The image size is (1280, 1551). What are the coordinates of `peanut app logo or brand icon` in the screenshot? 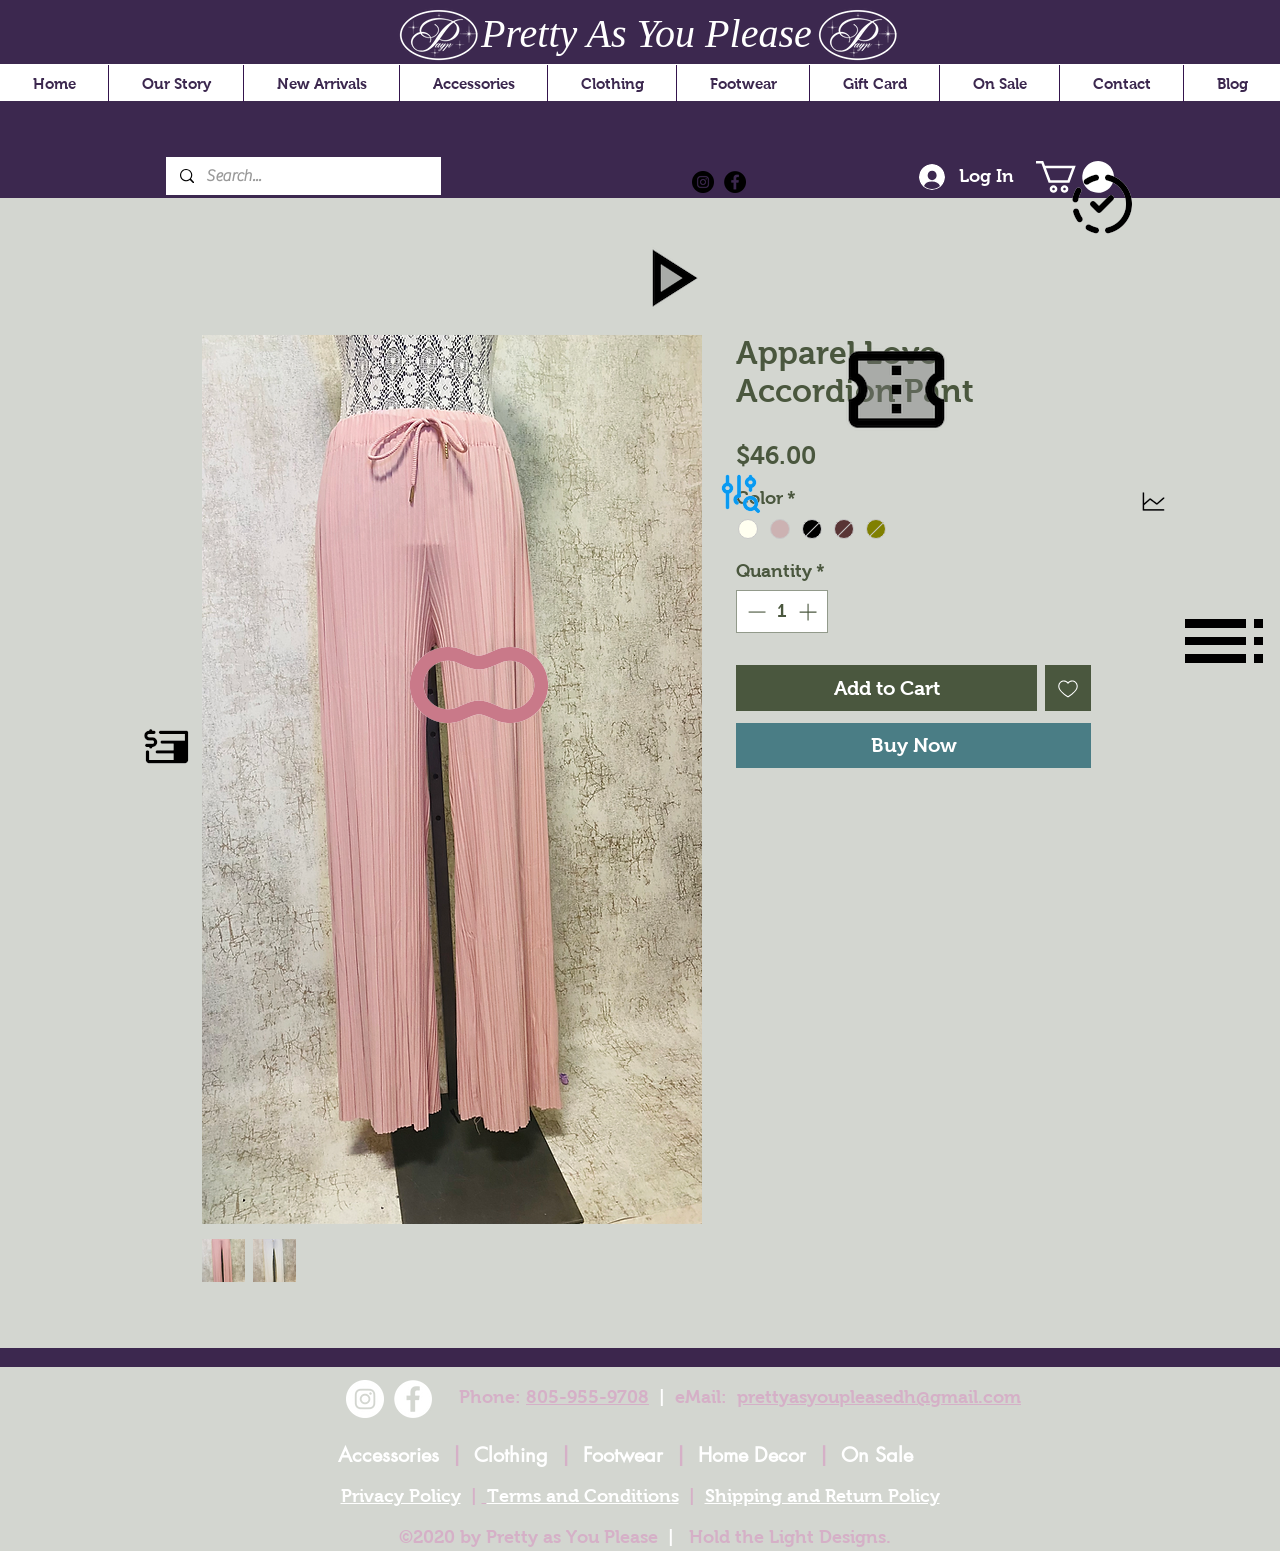 It's located at (479, 685).